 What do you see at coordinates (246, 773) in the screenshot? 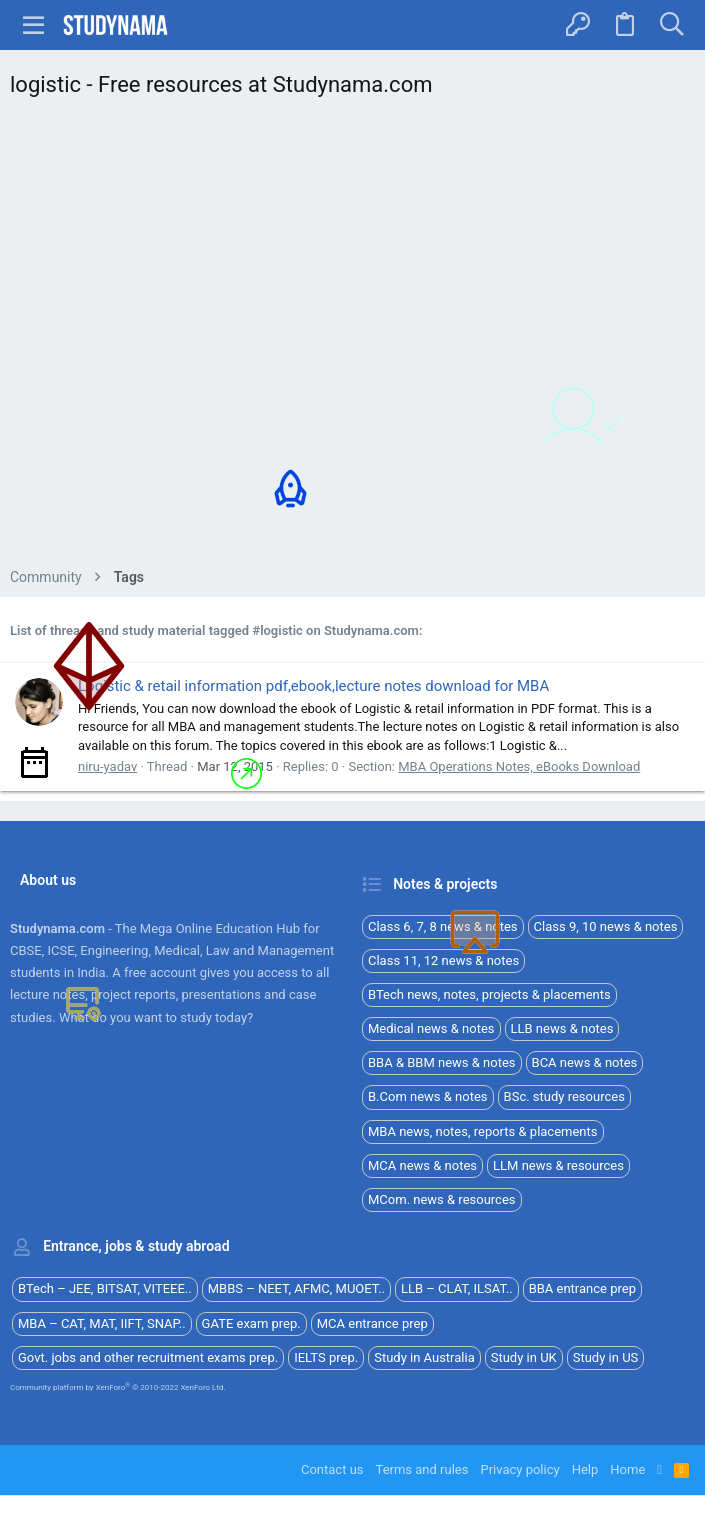
I see `open link in new tab or window` at bounding box center [246, 773].